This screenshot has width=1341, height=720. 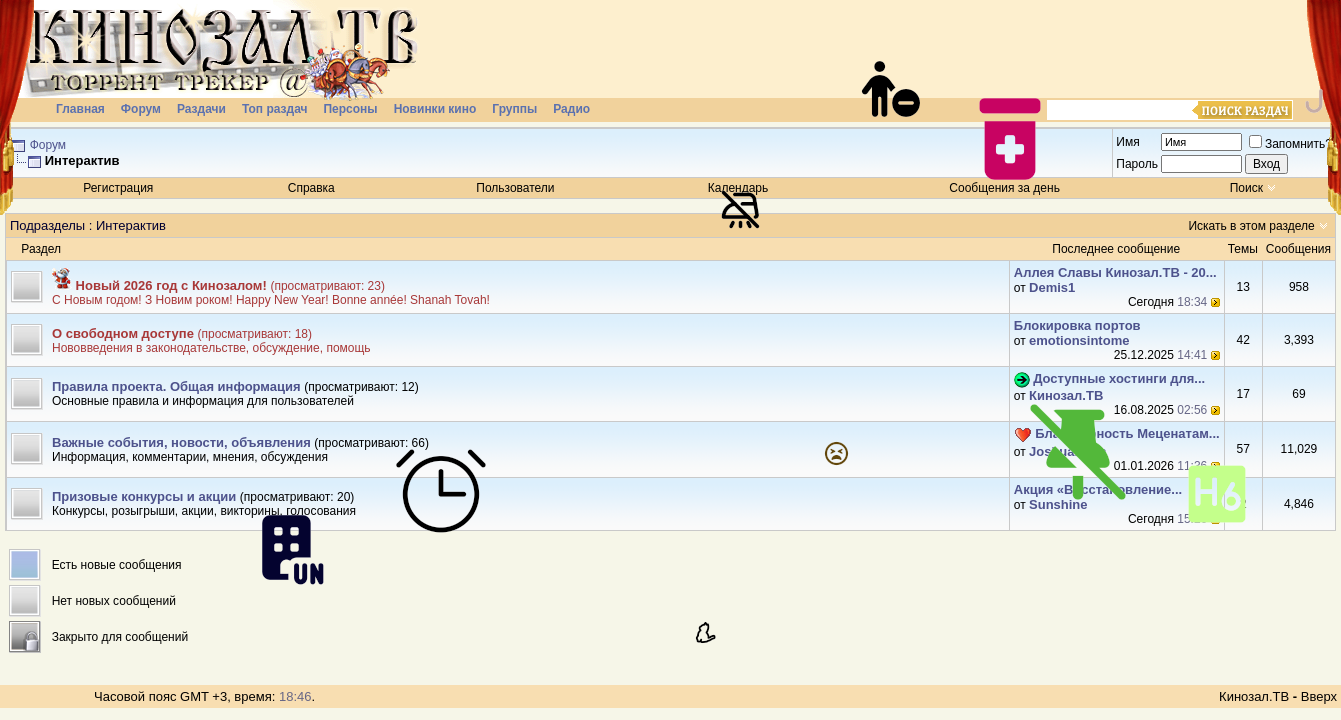 I want to click on unpin this item, so click(x=1078, y=452).